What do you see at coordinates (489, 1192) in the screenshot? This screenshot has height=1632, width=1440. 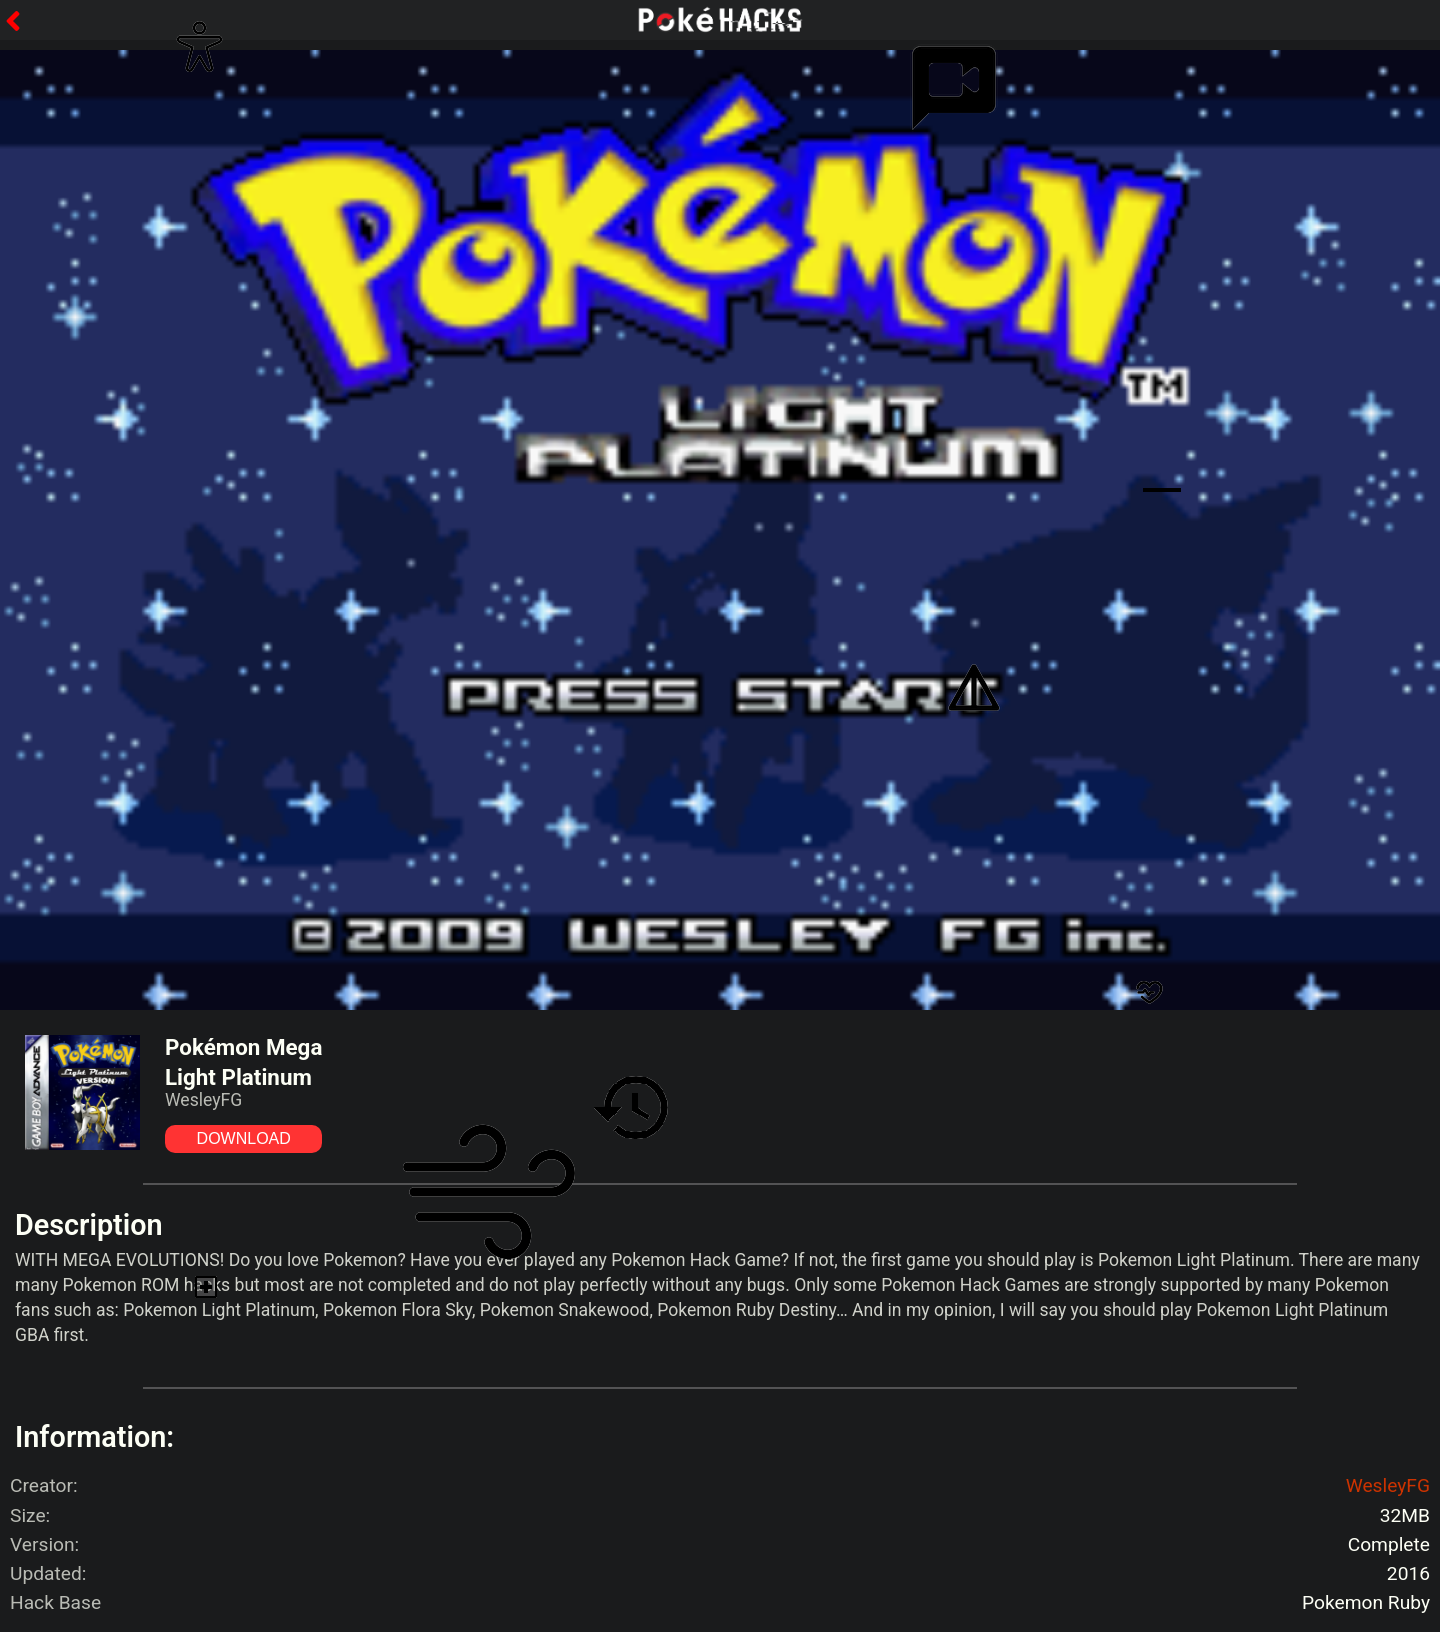 I see `indicates current wind conditions` at bounding box center [489, 1192].